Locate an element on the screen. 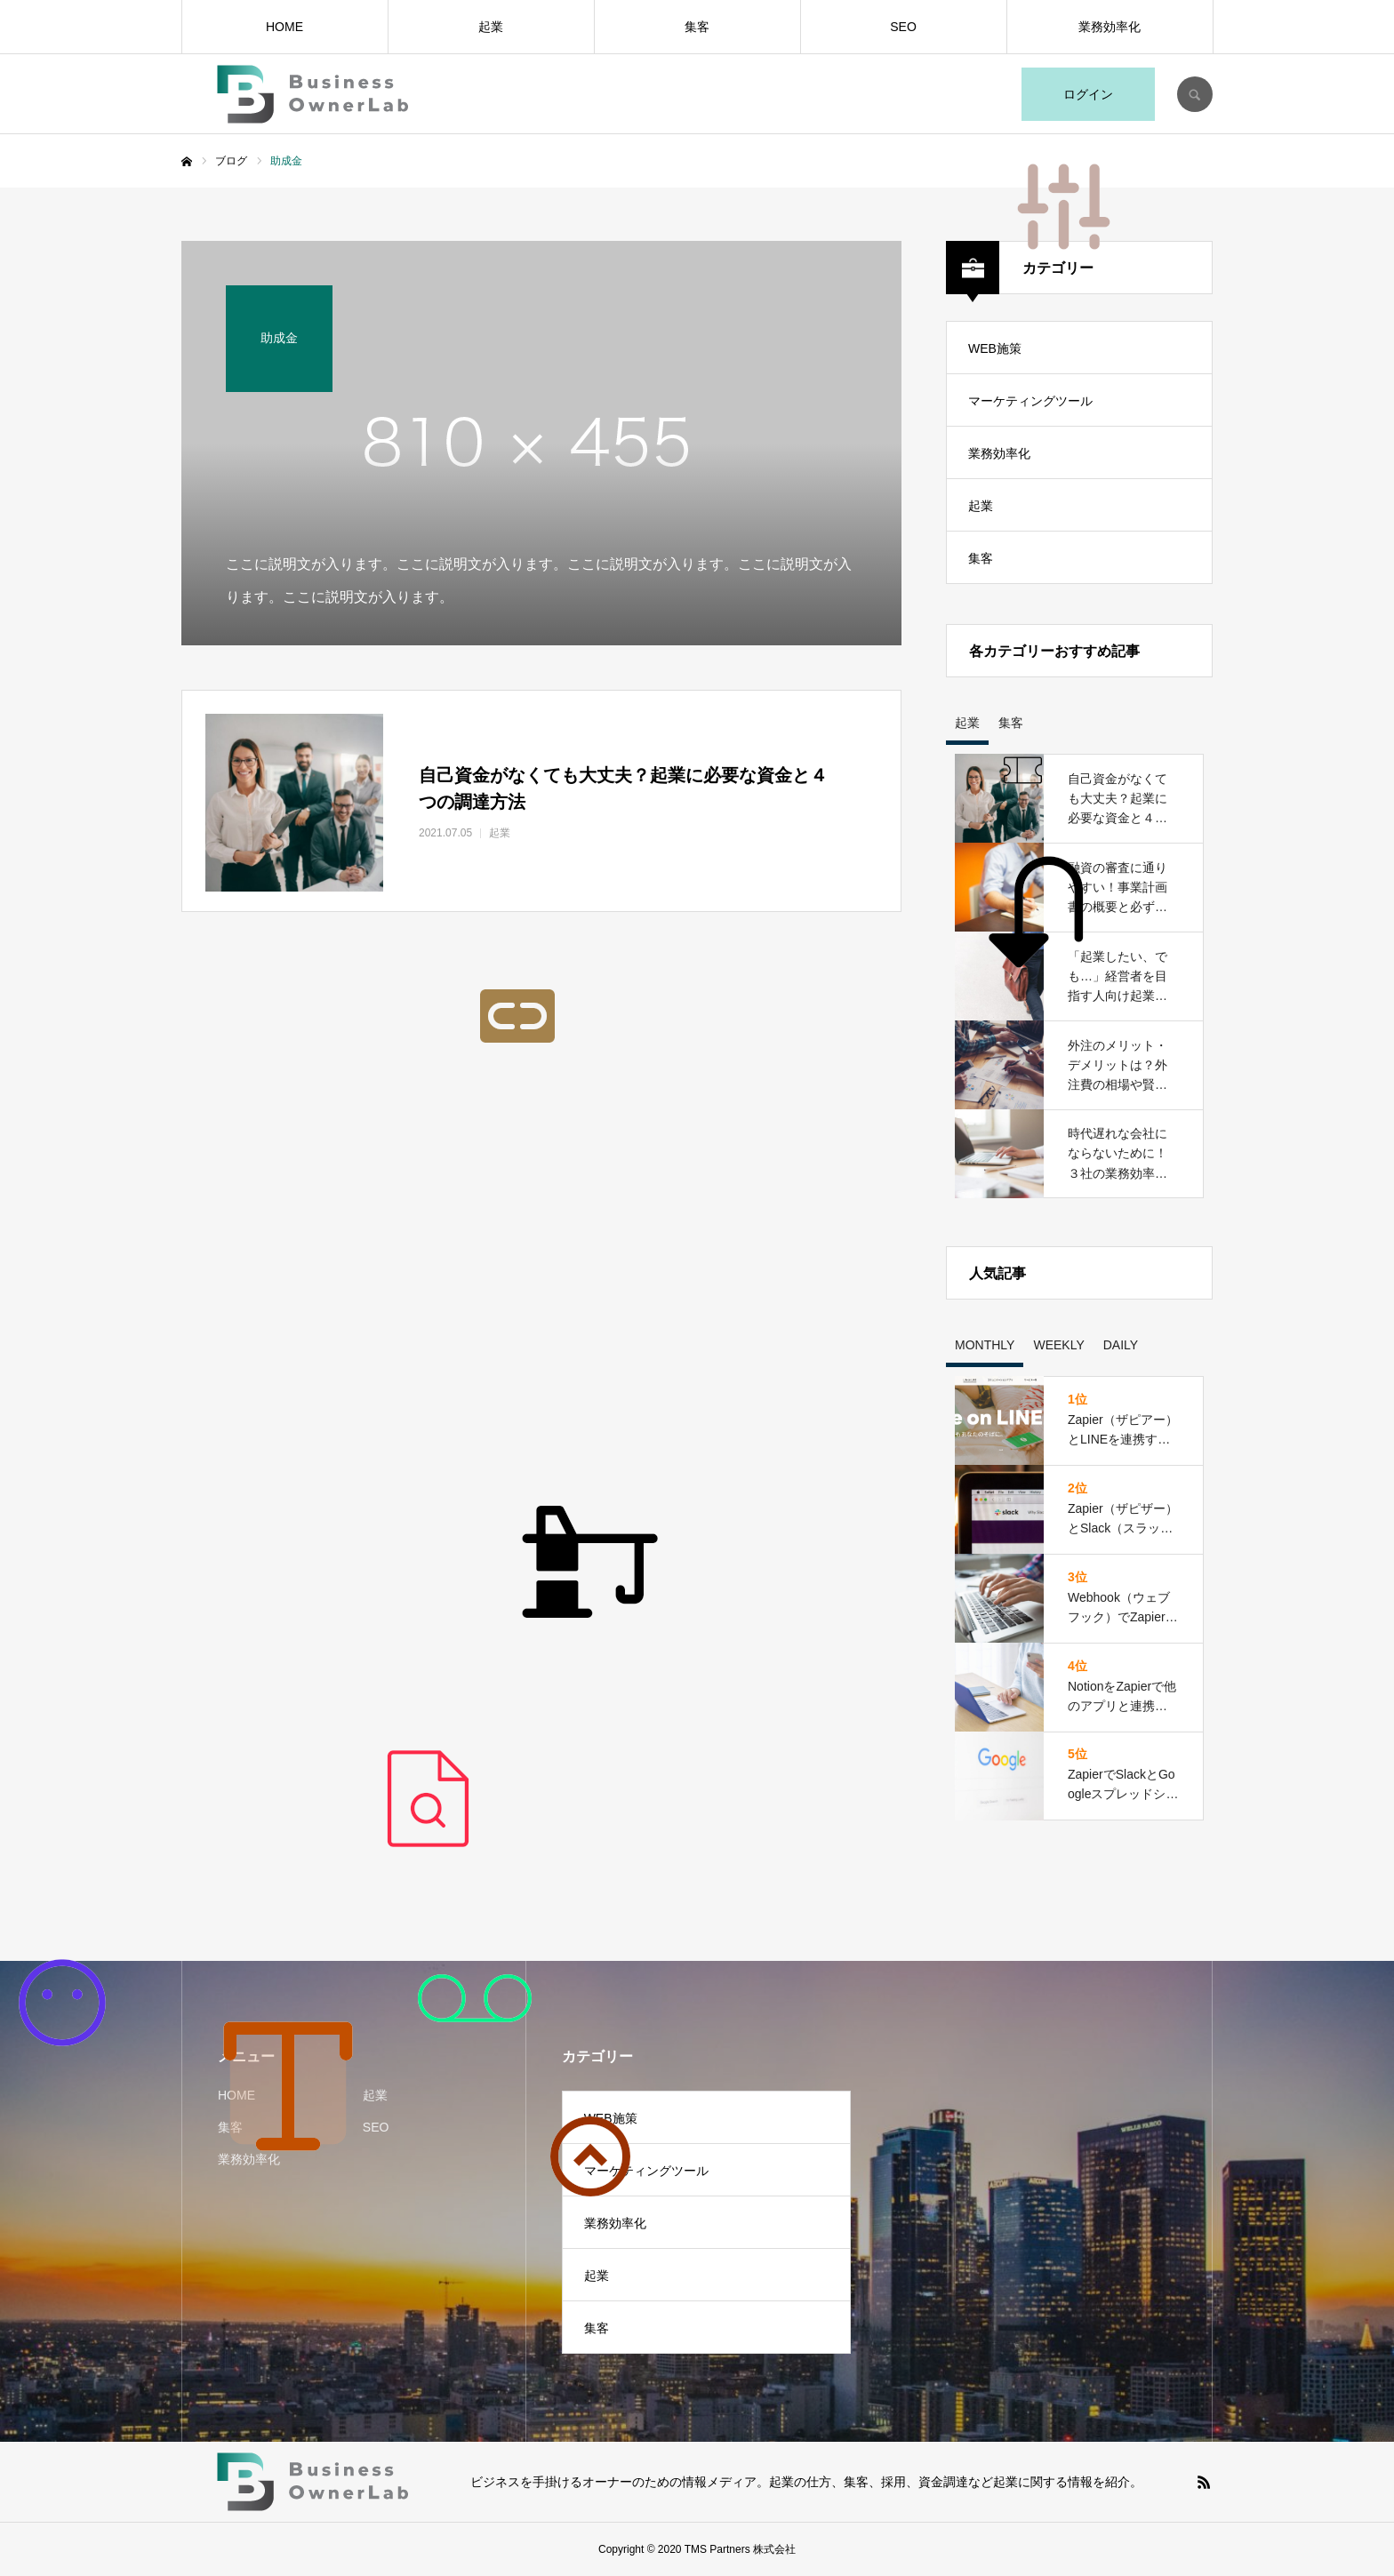 The width and height of the screenshot is (1394, 2576). undo or reverse previous action is located at coordinates (1040, 912).